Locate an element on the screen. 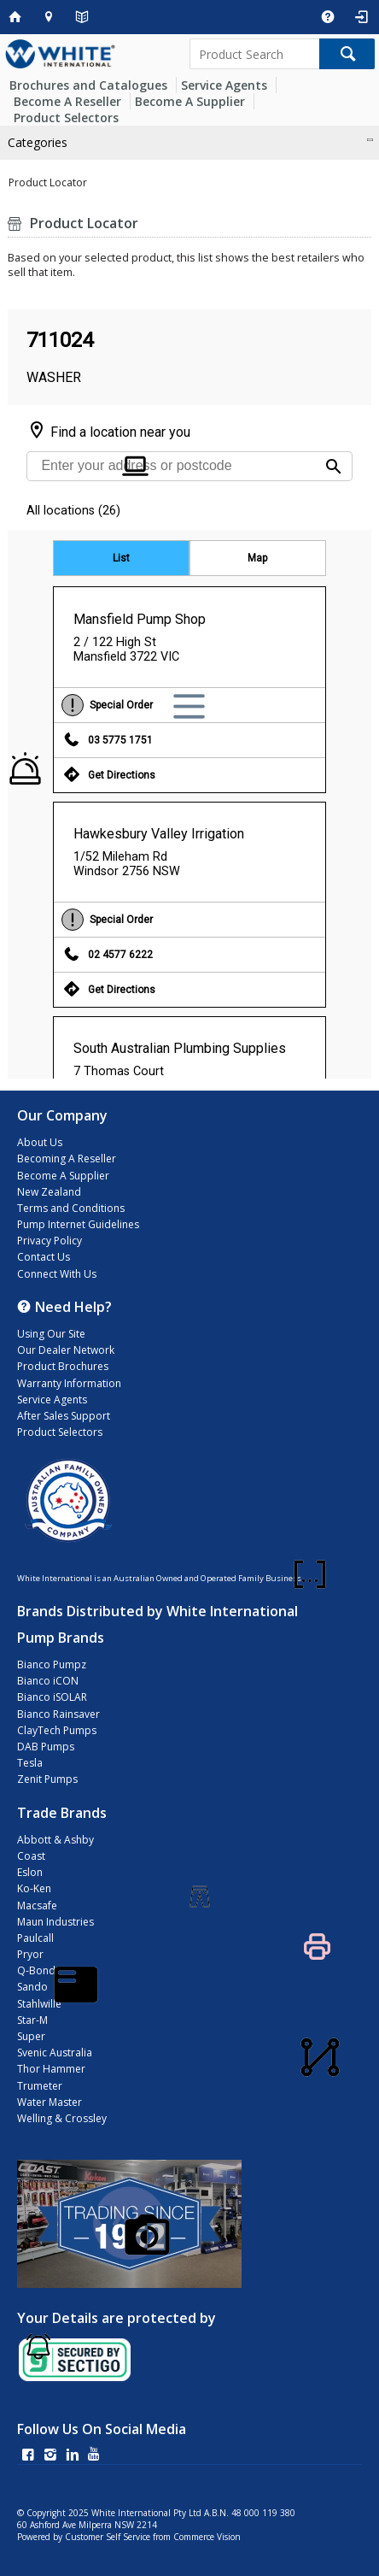  apply black and white filter to photo is located at coordinates (147, 2234).